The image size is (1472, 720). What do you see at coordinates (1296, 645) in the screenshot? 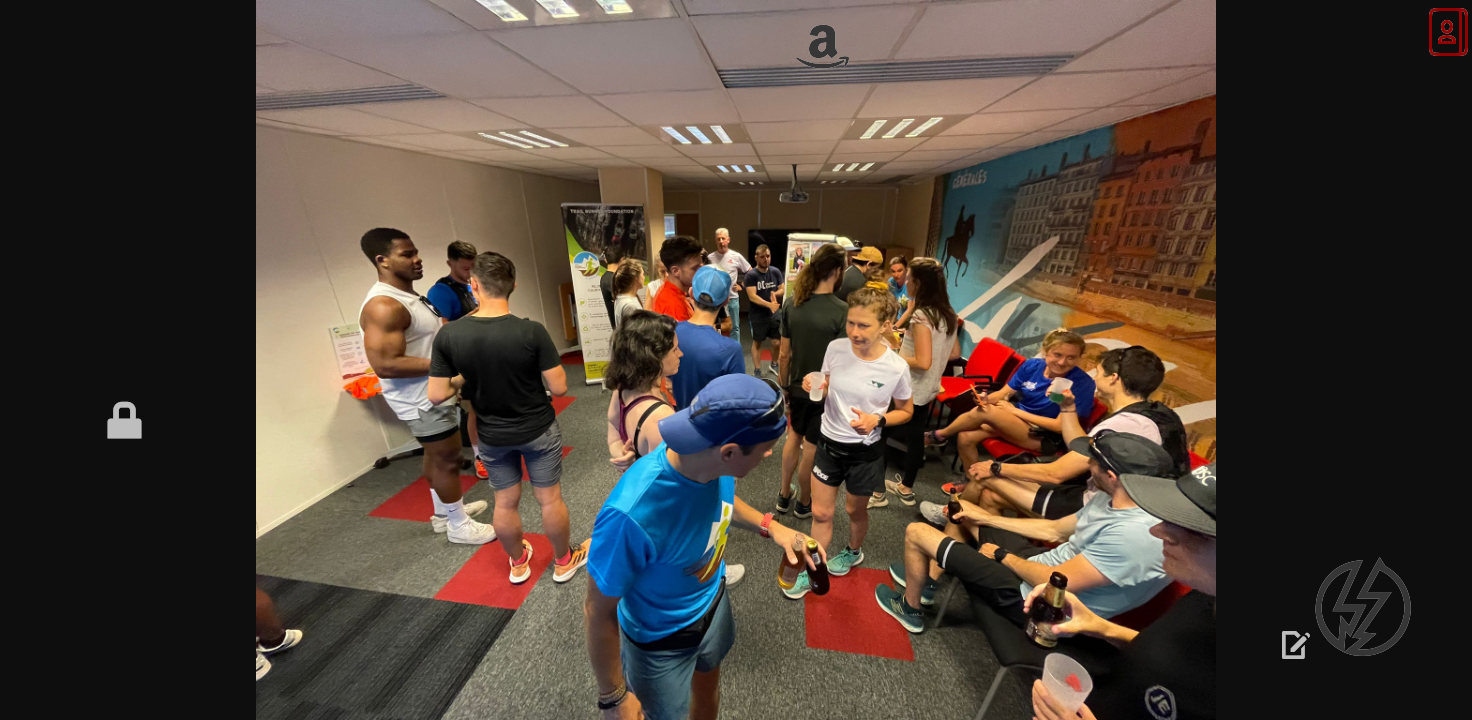
I see `open the text editor application` at bounding box center [1296, 645].